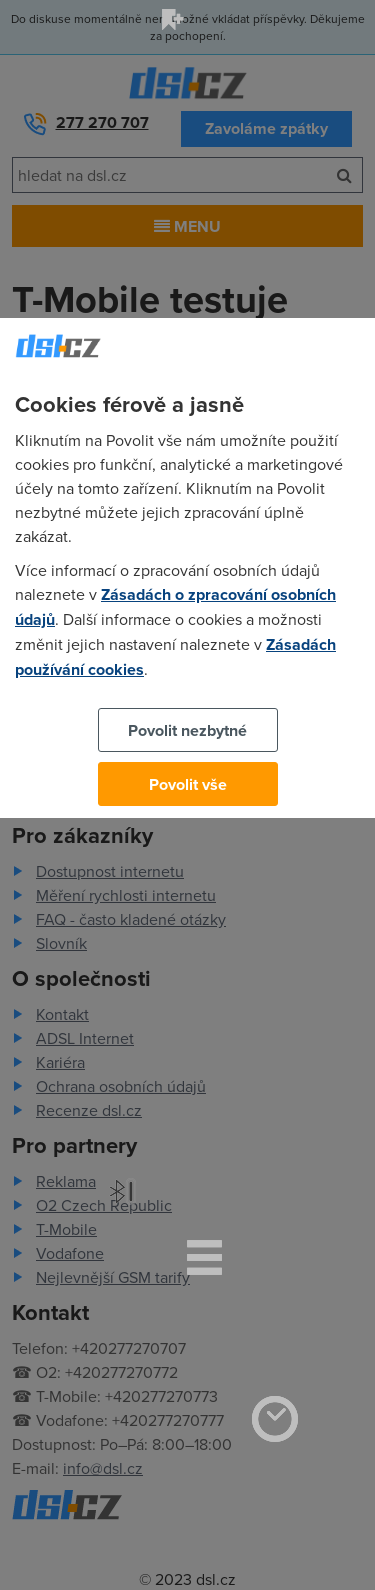 Image resolution: width=375 pixels, height=1590 pixels. What do you see at coordinates (172, 22) in the screenshot?
I see `add a new bookmark` at bounding box center [172, 22].